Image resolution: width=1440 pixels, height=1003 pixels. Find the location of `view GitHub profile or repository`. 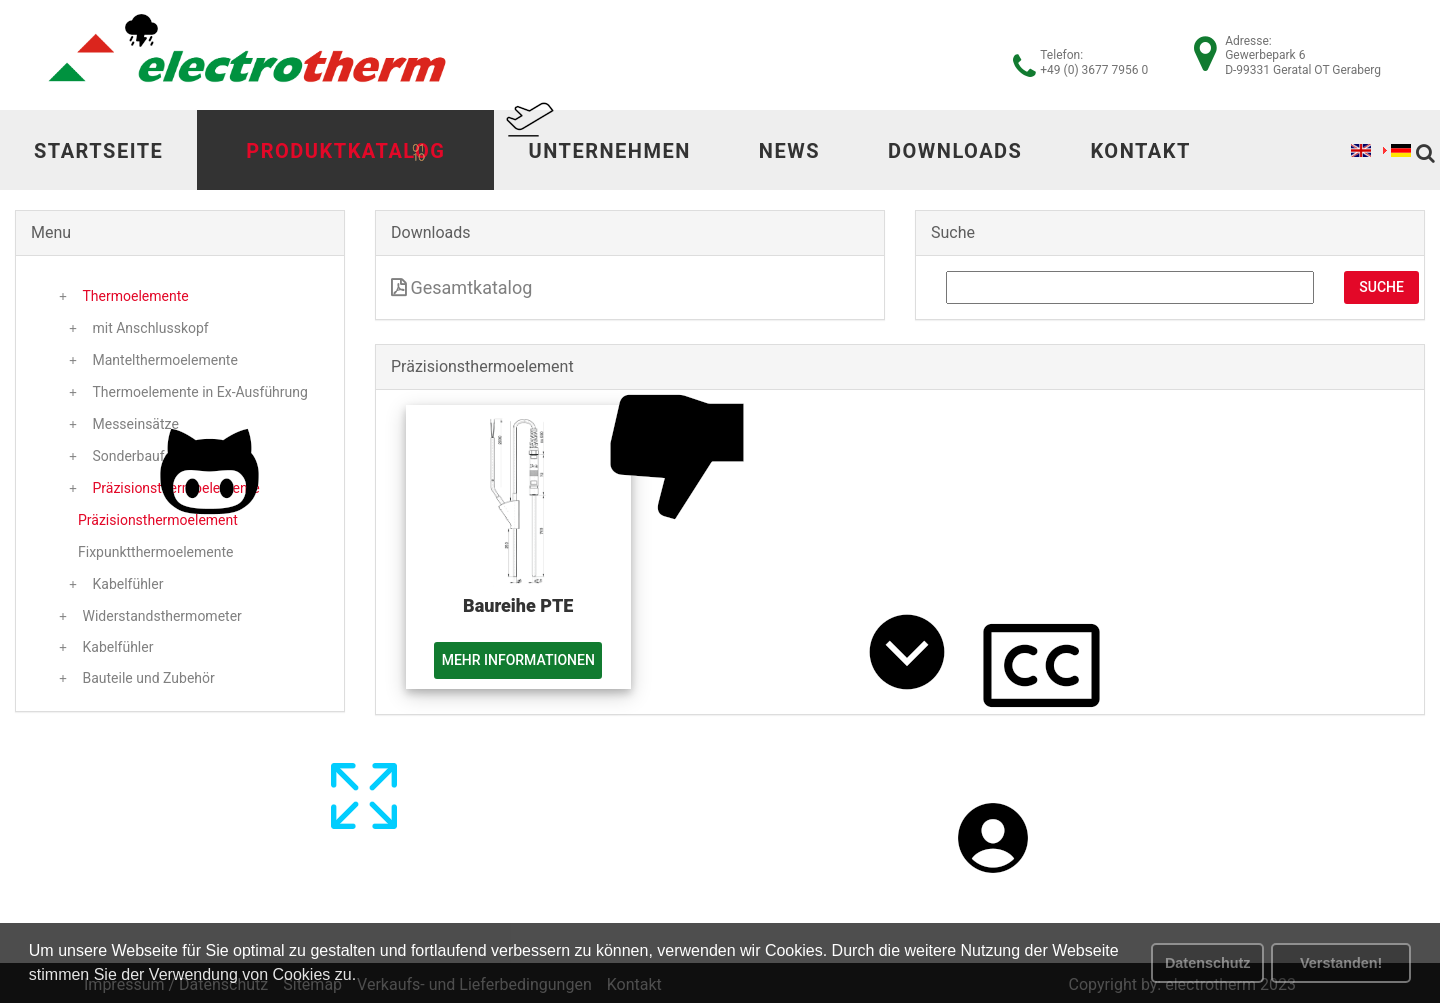

view GitHub profile or repository is located at coordinates (209, 471).